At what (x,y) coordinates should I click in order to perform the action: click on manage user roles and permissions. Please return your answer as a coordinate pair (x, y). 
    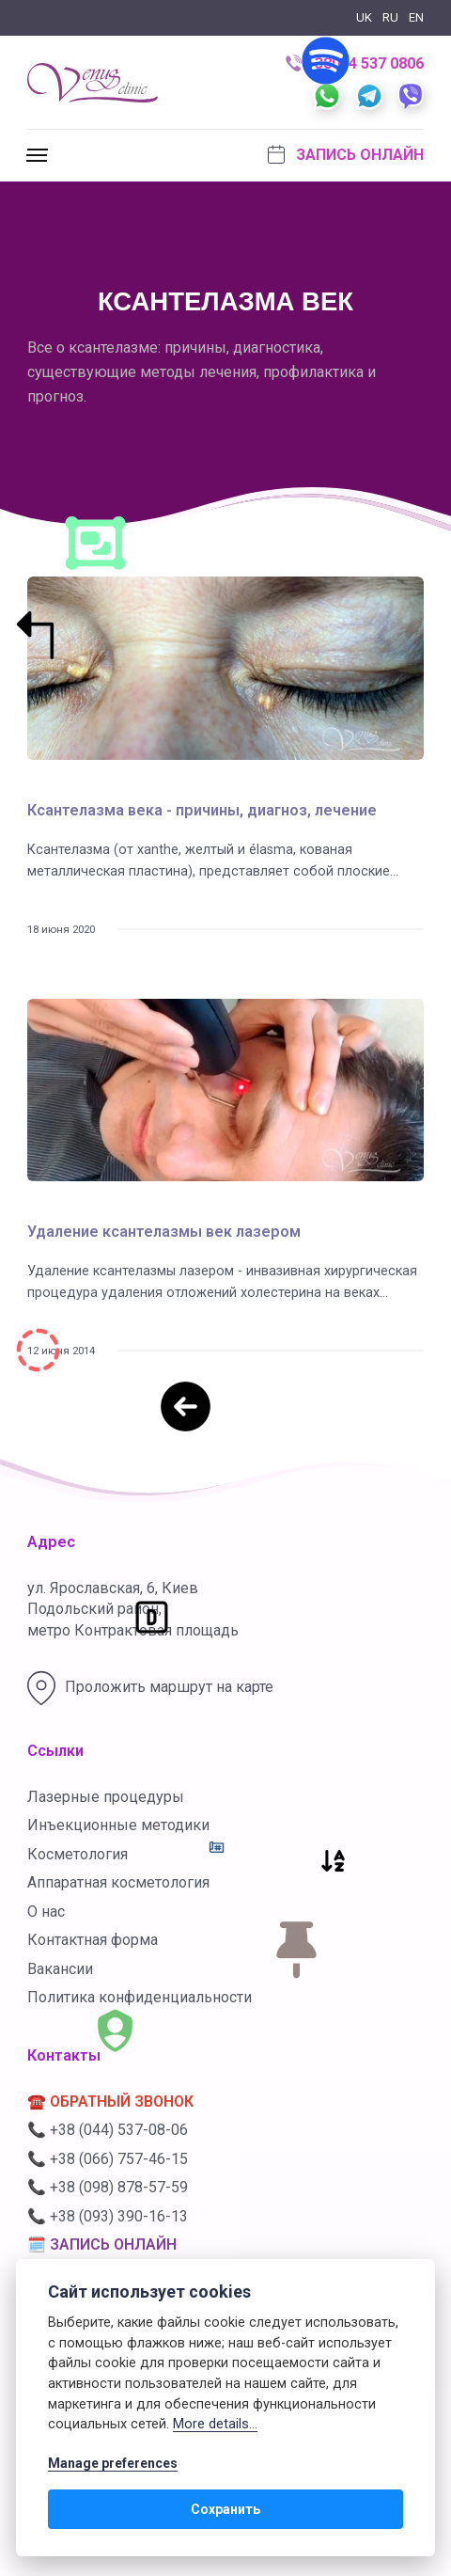
    Looking at the image, I should click on (115, 2031).